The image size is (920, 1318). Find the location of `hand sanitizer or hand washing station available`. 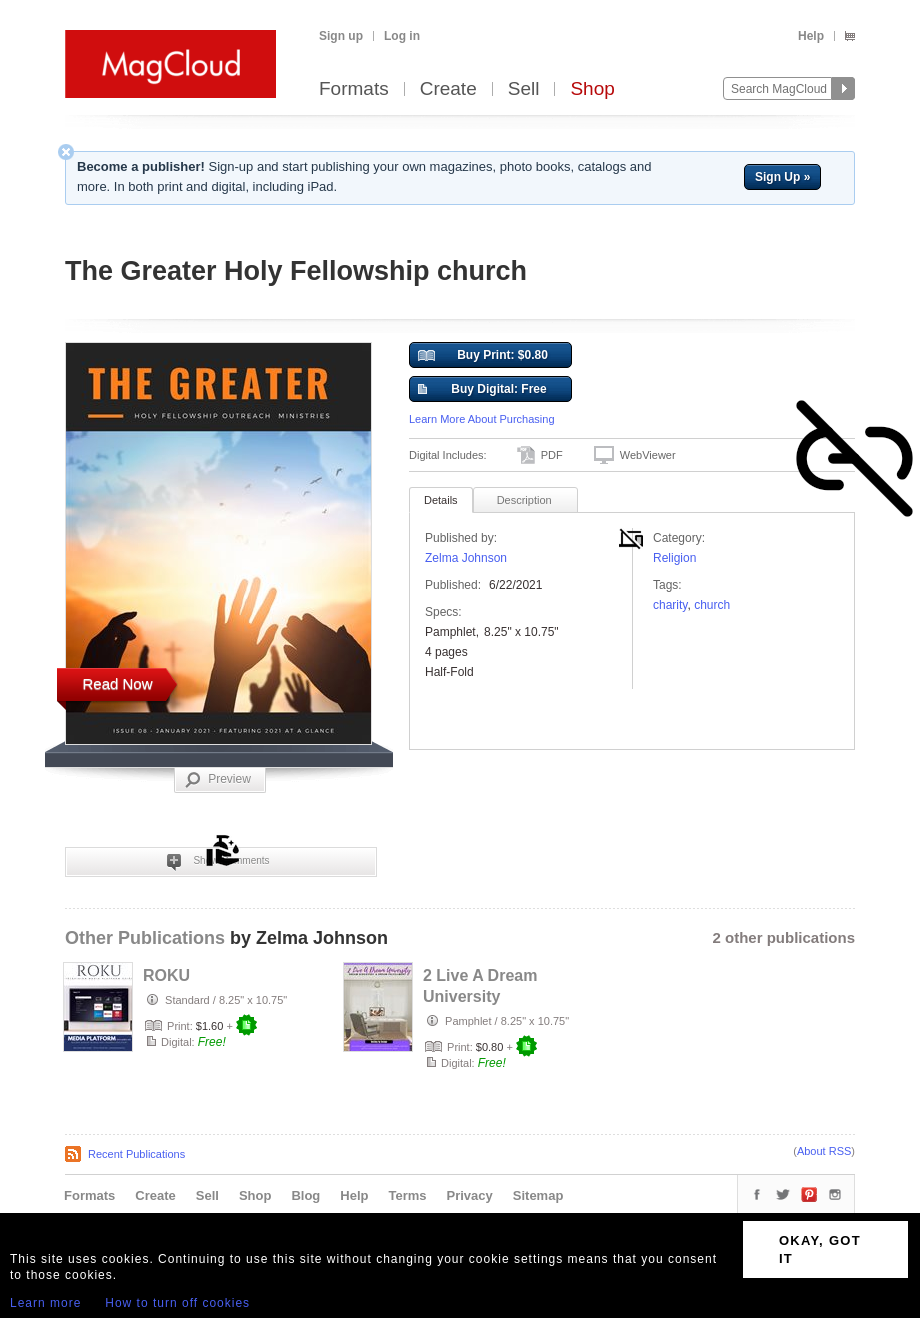

hand sanitizer or hand washing station available is located at coordinates (223, 850).